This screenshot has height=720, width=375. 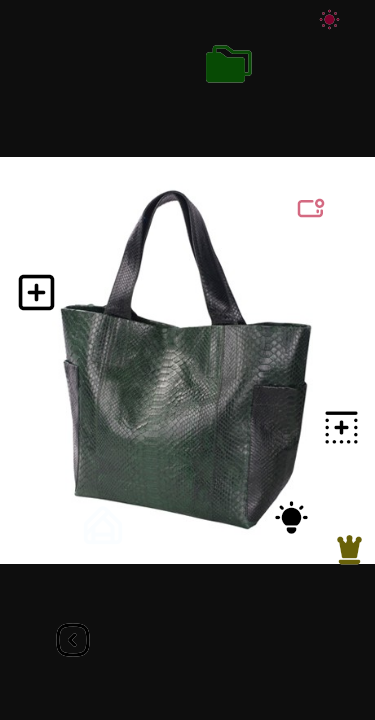 I want to click on browse all folders, so click(x=228, y=64).